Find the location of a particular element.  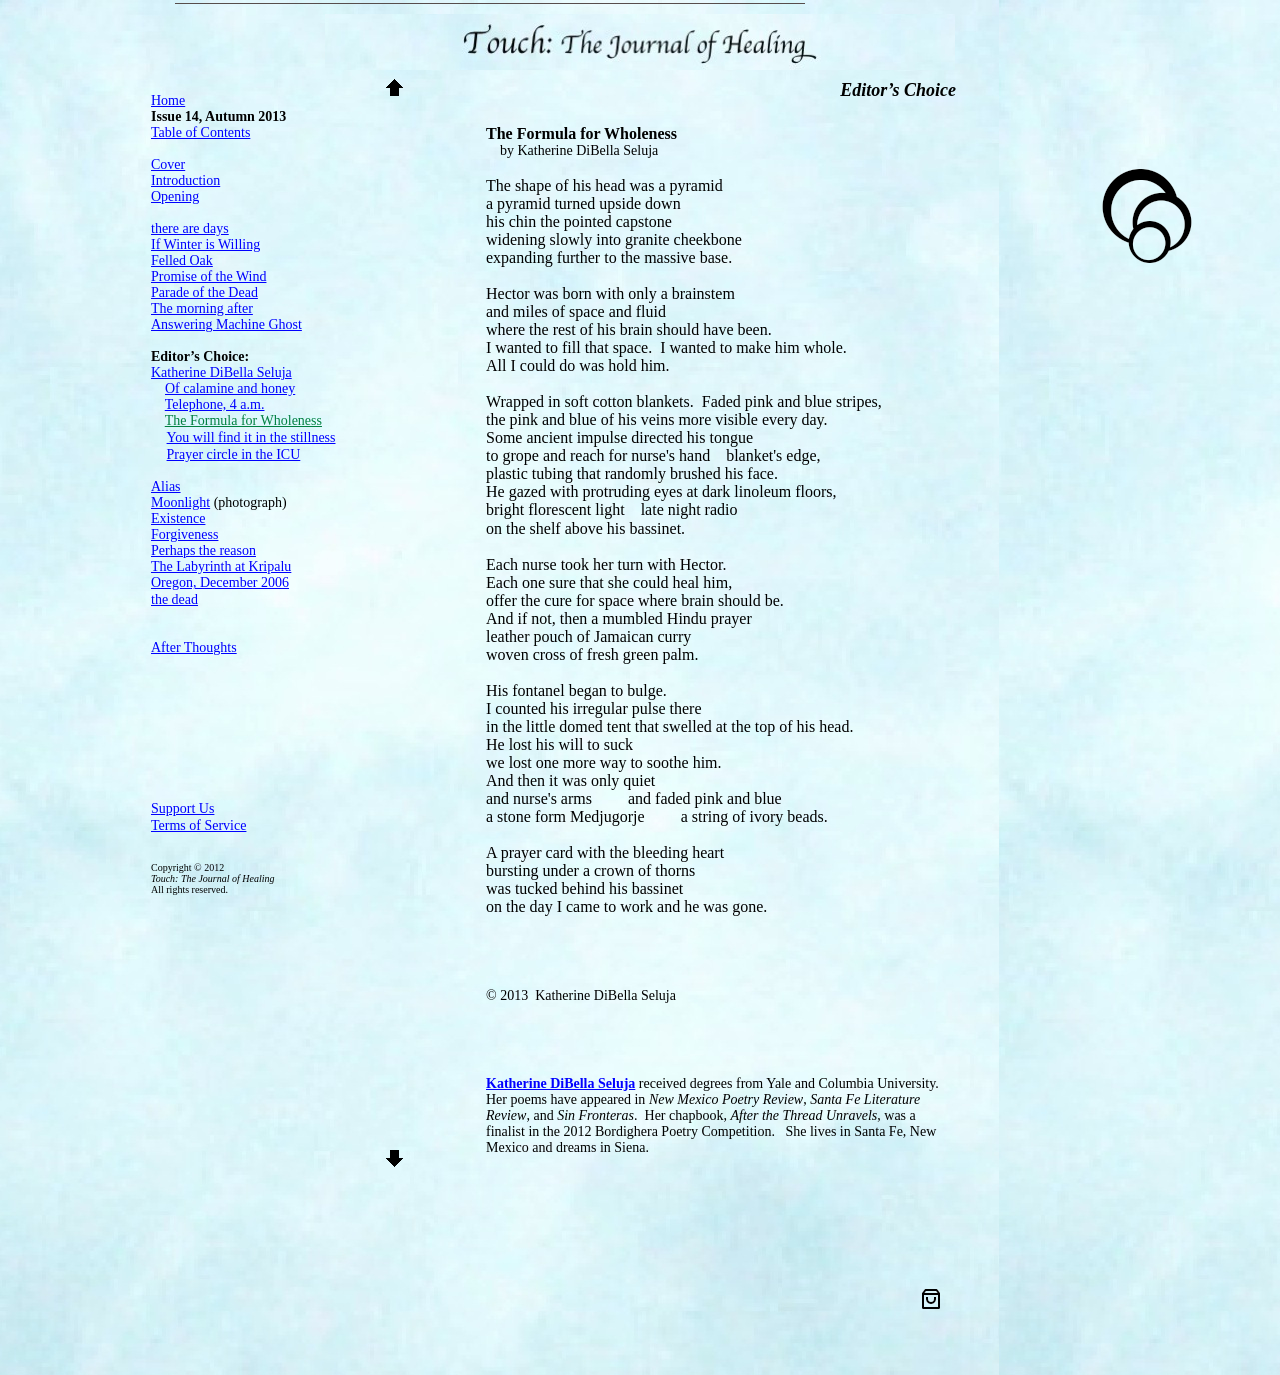

view your shopping bag is located at coordinates (931, 1299).